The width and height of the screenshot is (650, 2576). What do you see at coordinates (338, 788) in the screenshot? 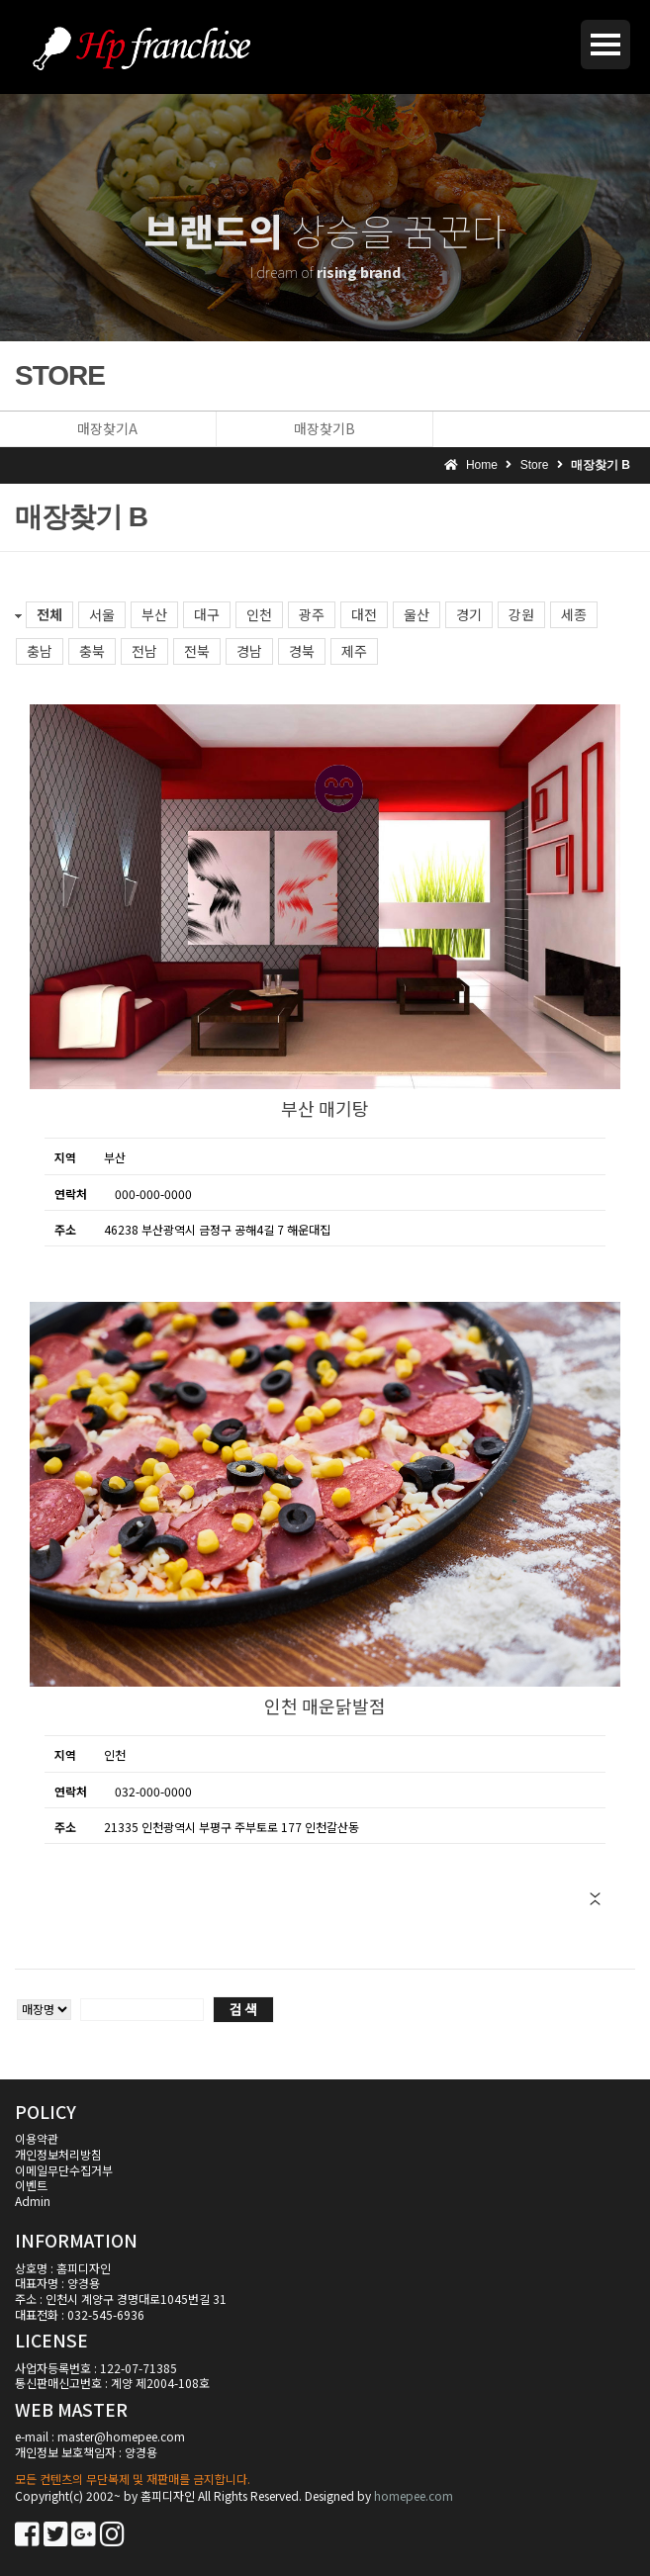
I see `add a happy reaction or emoji` at bounding box center [338, 788].